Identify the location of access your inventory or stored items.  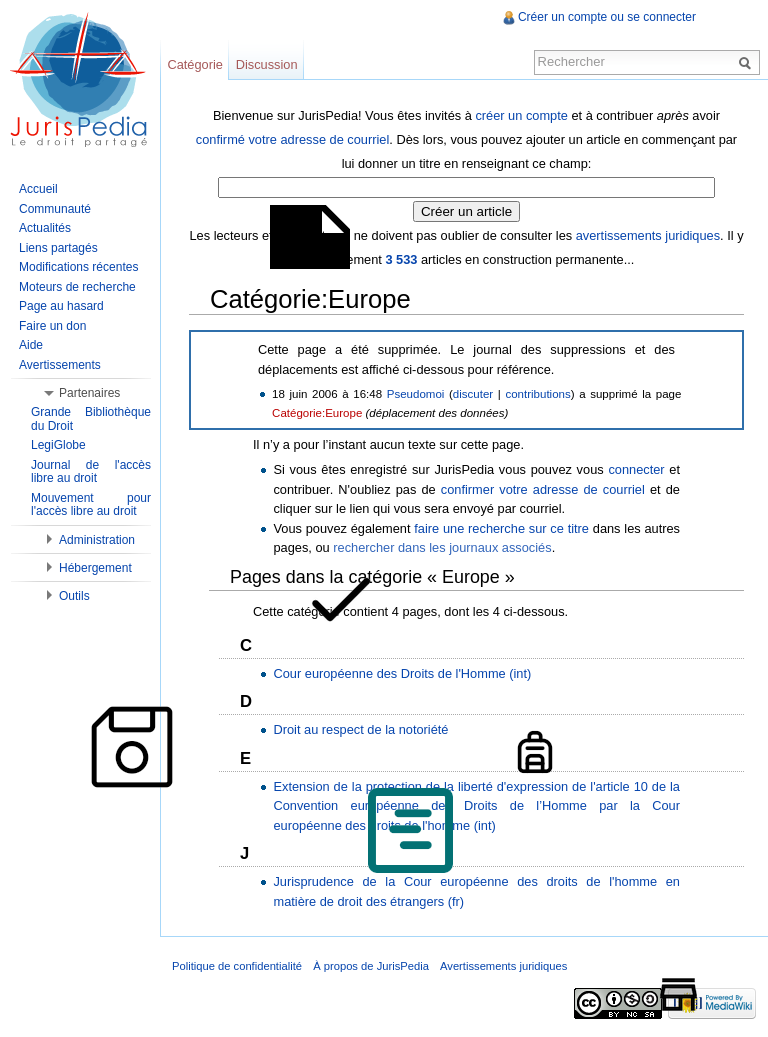
(535, 752).